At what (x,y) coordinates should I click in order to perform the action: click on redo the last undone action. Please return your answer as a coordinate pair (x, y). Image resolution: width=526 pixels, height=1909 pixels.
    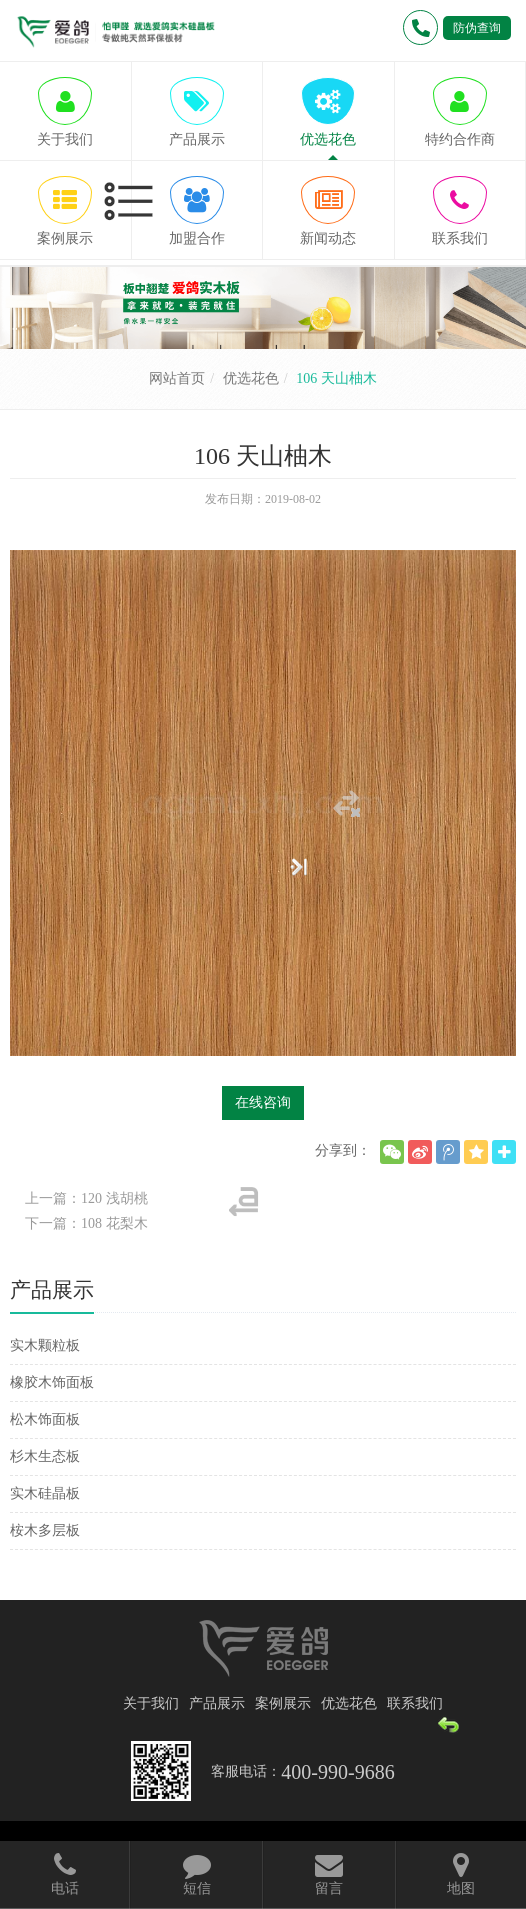
    Looking at the image, I should click on (449, 1724).